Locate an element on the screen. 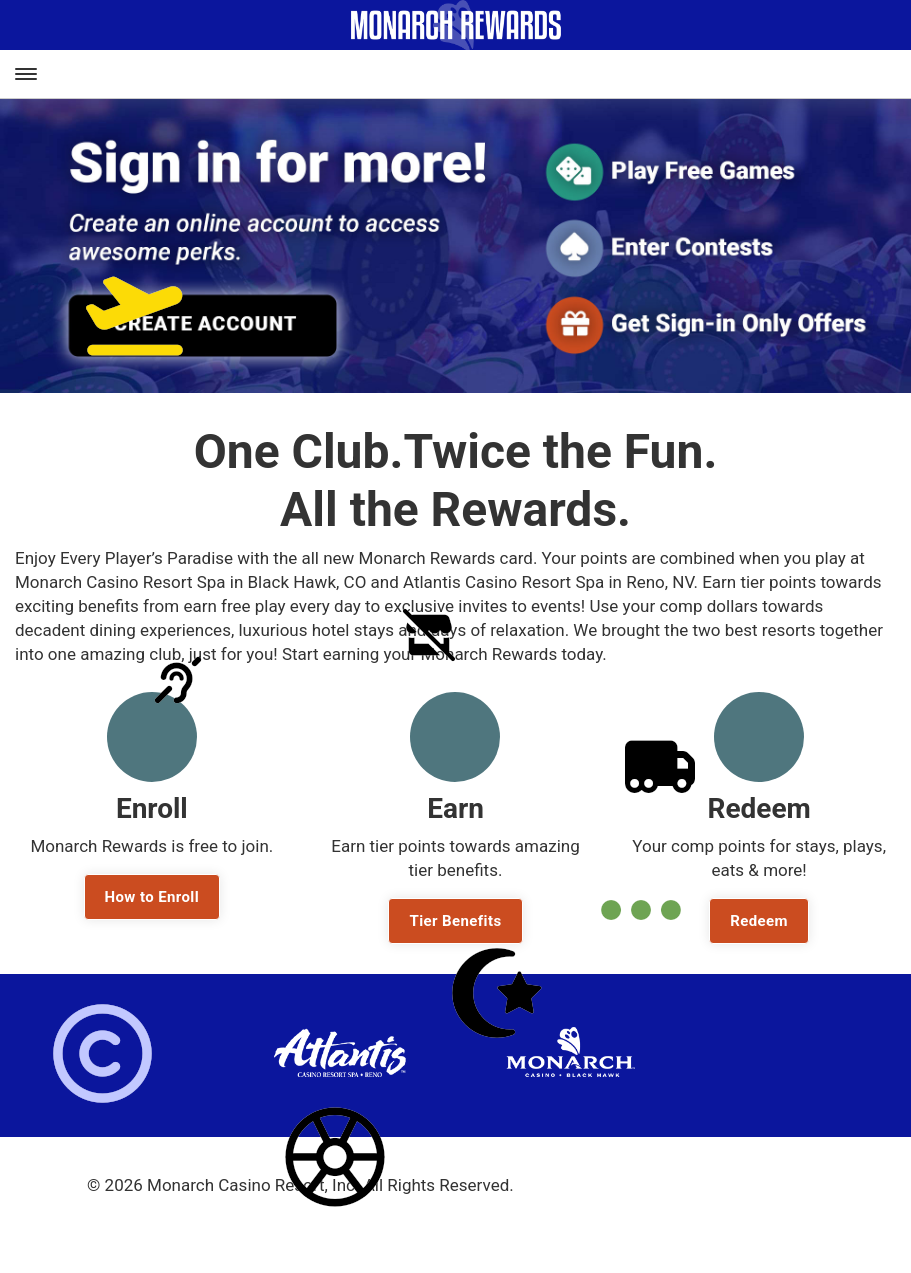 The width and height of the screenshot is (911, 1273). access more options or actions is located at coordinates (641, 910).